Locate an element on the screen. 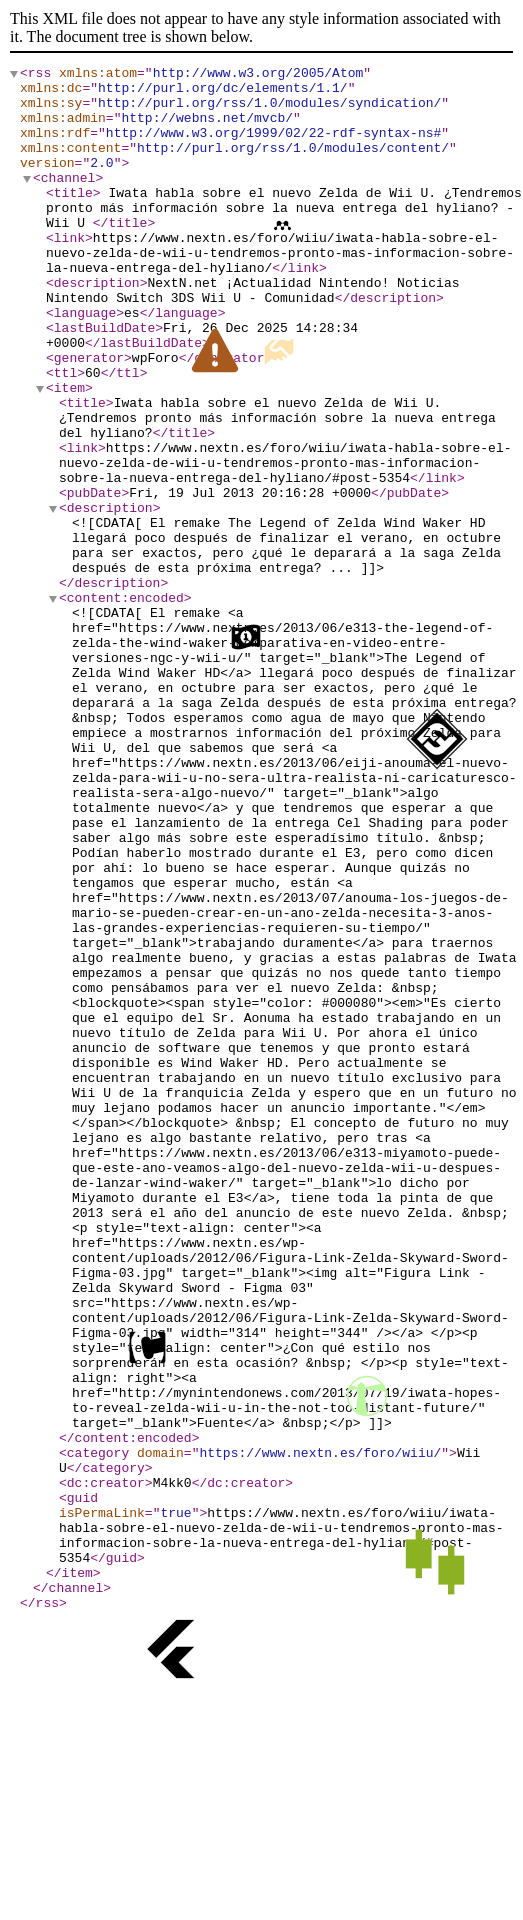  contao CMS logo is located at coordinates (147, 1347).